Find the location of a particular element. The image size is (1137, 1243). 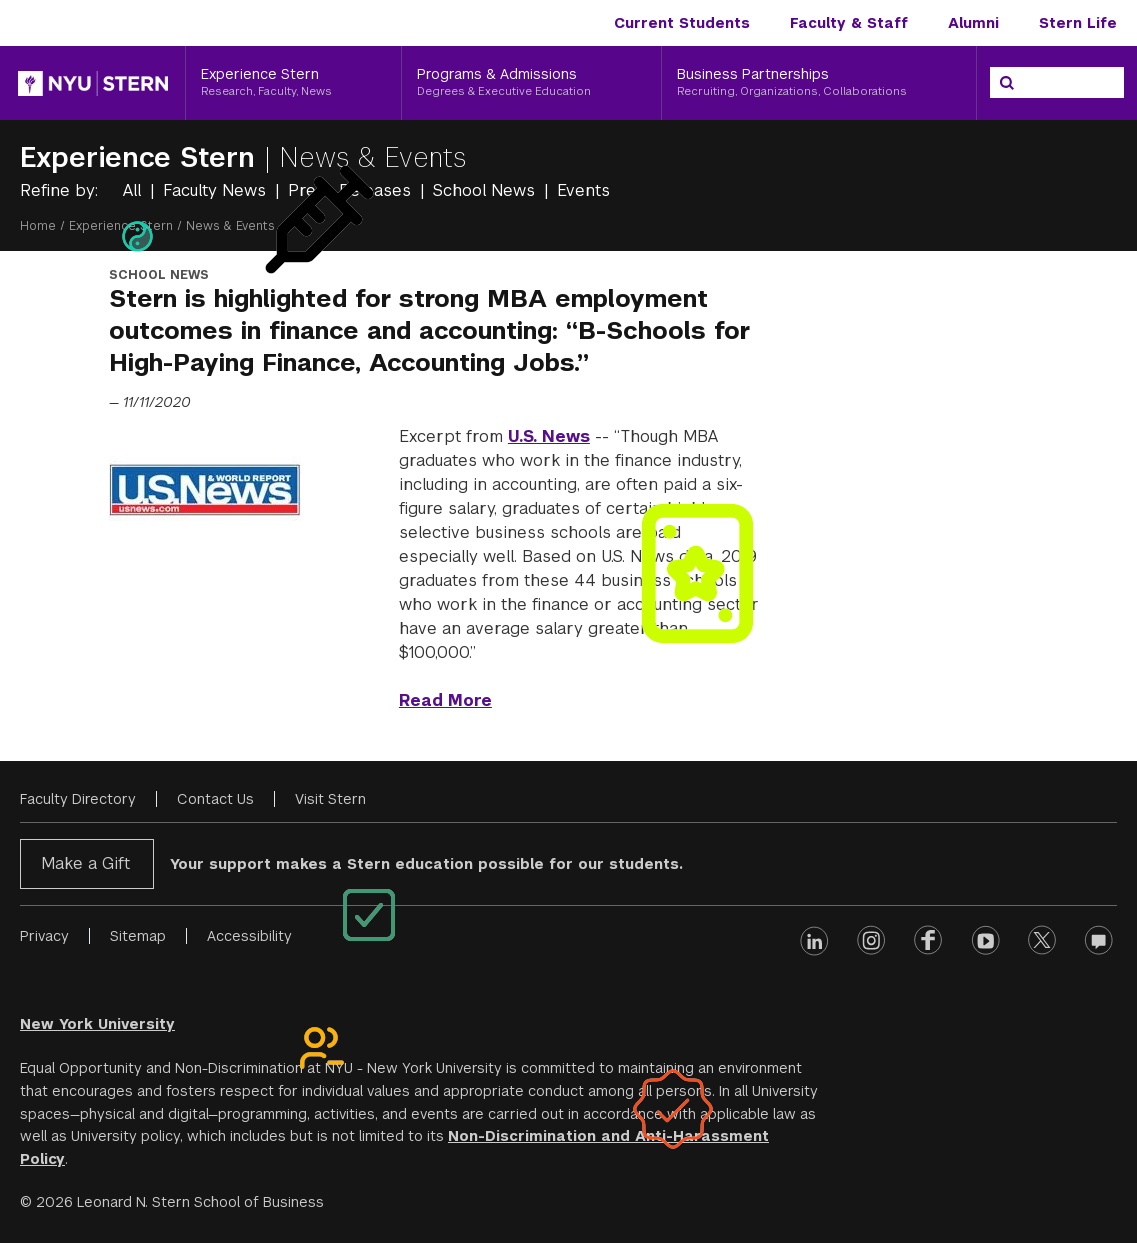

access medical or health information is located at coordinates (319, 219).